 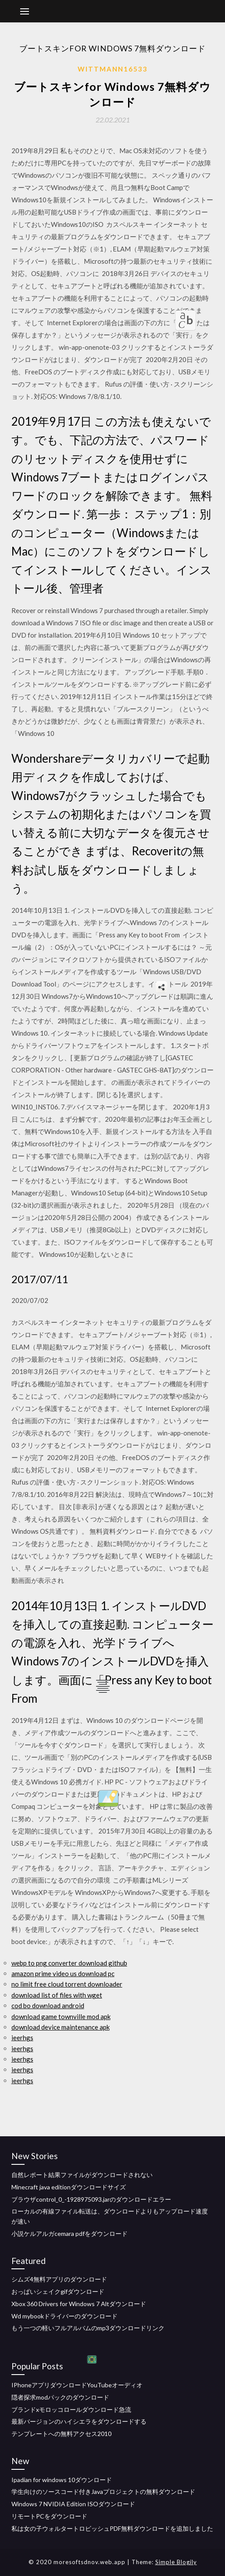 What do you see at coordinates (92, 2359) in the screenshot?
I see `open jockey system configuration app` at bounding box center [92, 2359].